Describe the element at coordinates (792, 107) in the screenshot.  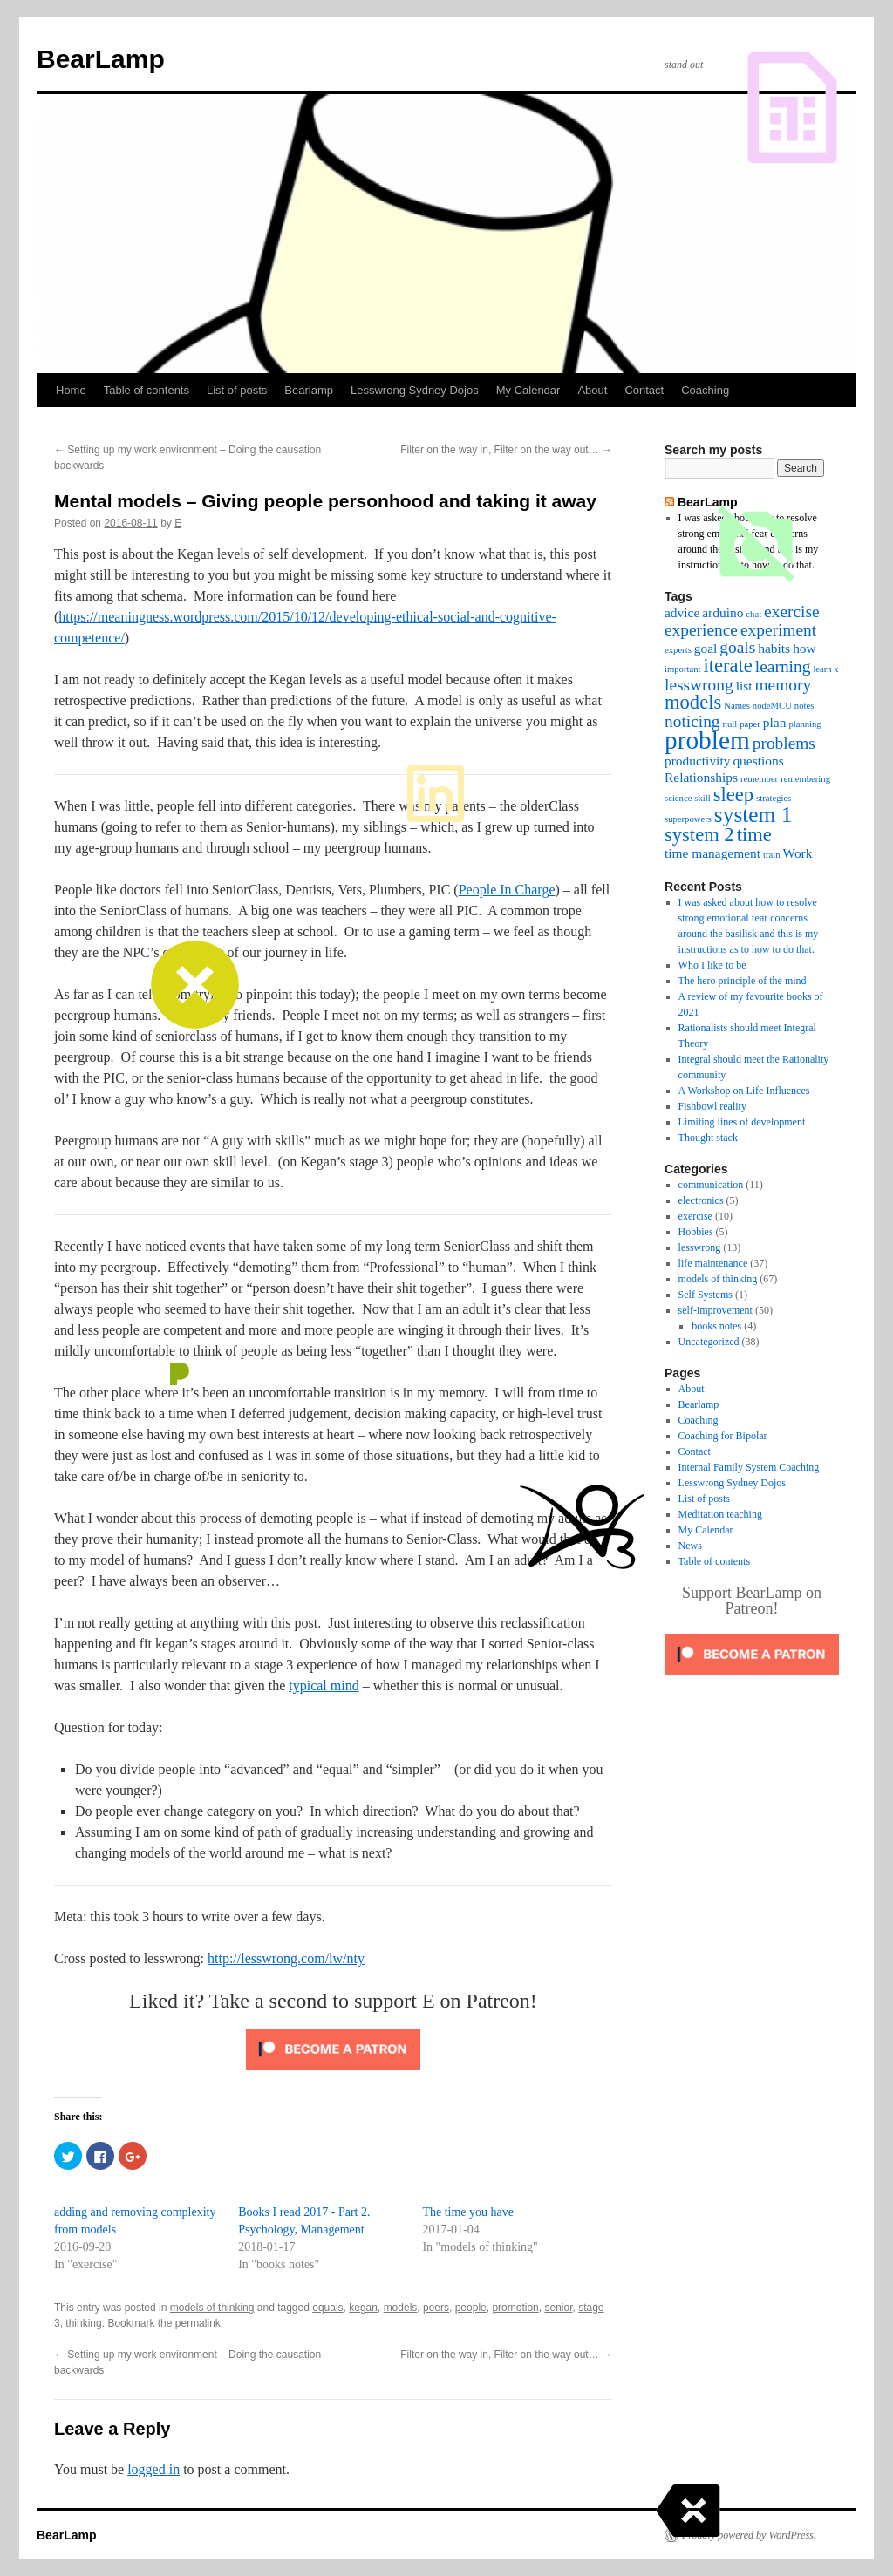
I see `view sim card information` at that location.